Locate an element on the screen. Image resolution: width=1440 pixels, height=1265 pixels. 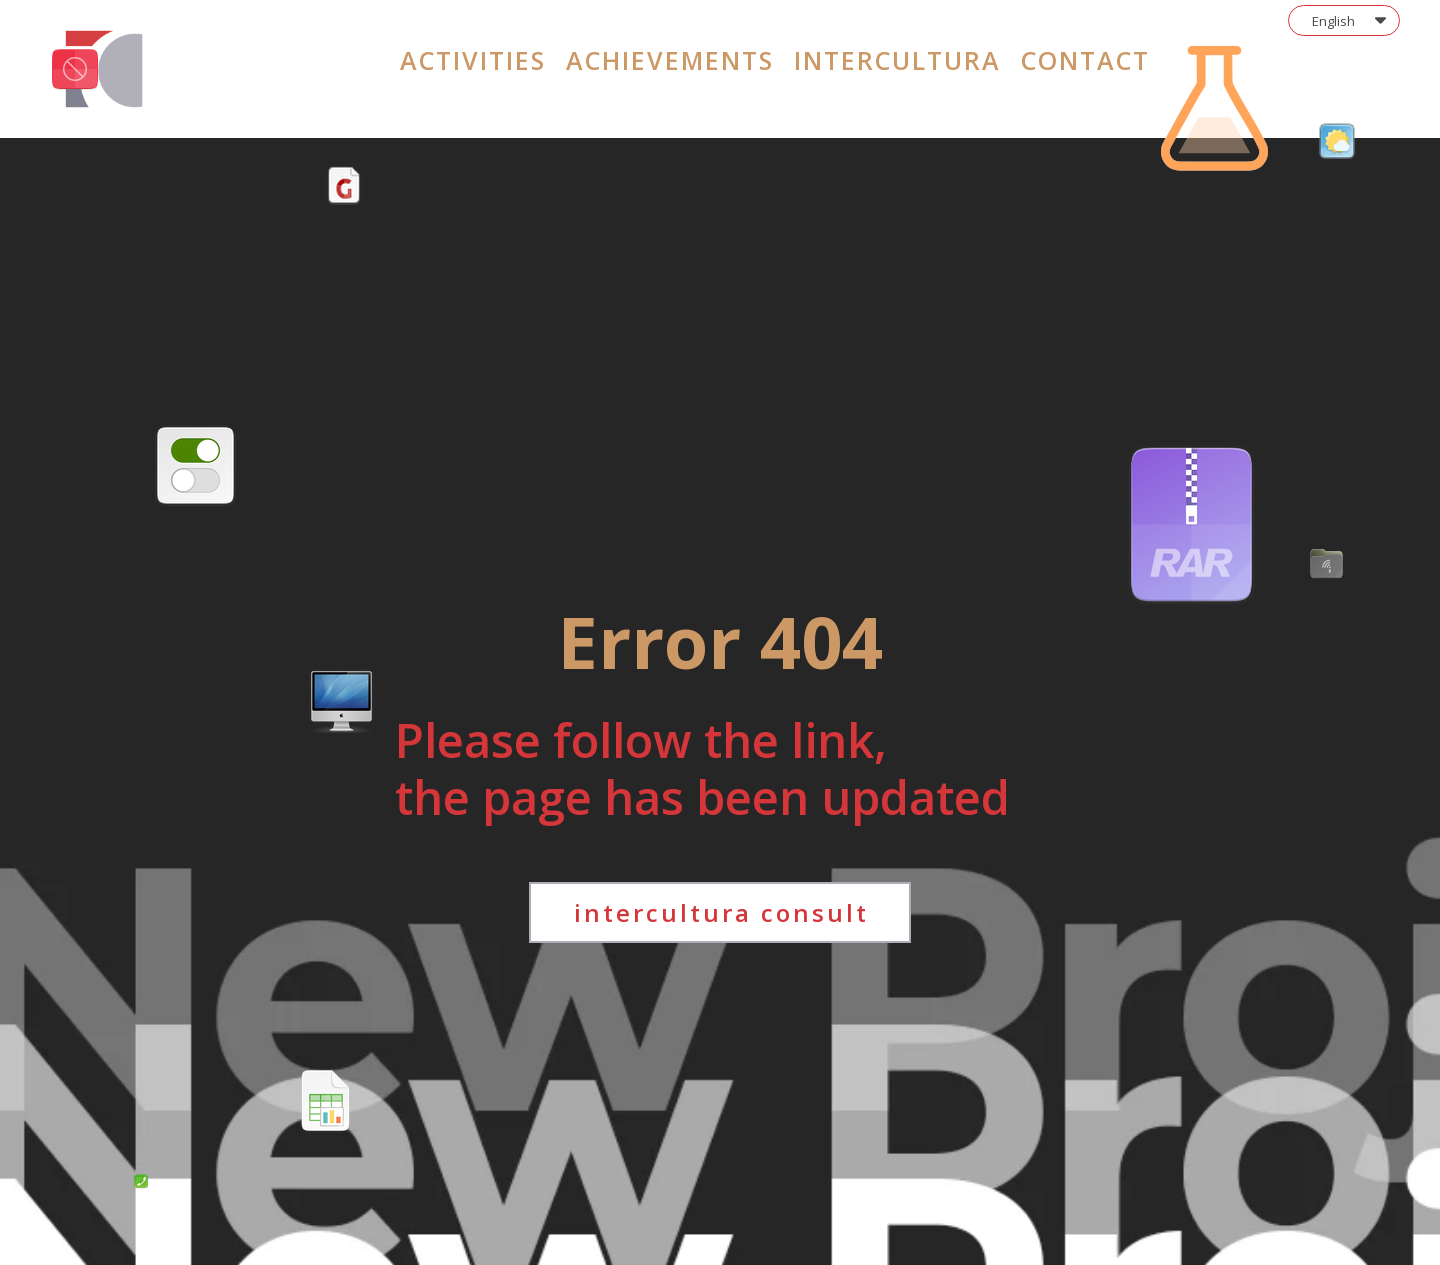
open the phone or calls app is located at coordinates (141, 1181).